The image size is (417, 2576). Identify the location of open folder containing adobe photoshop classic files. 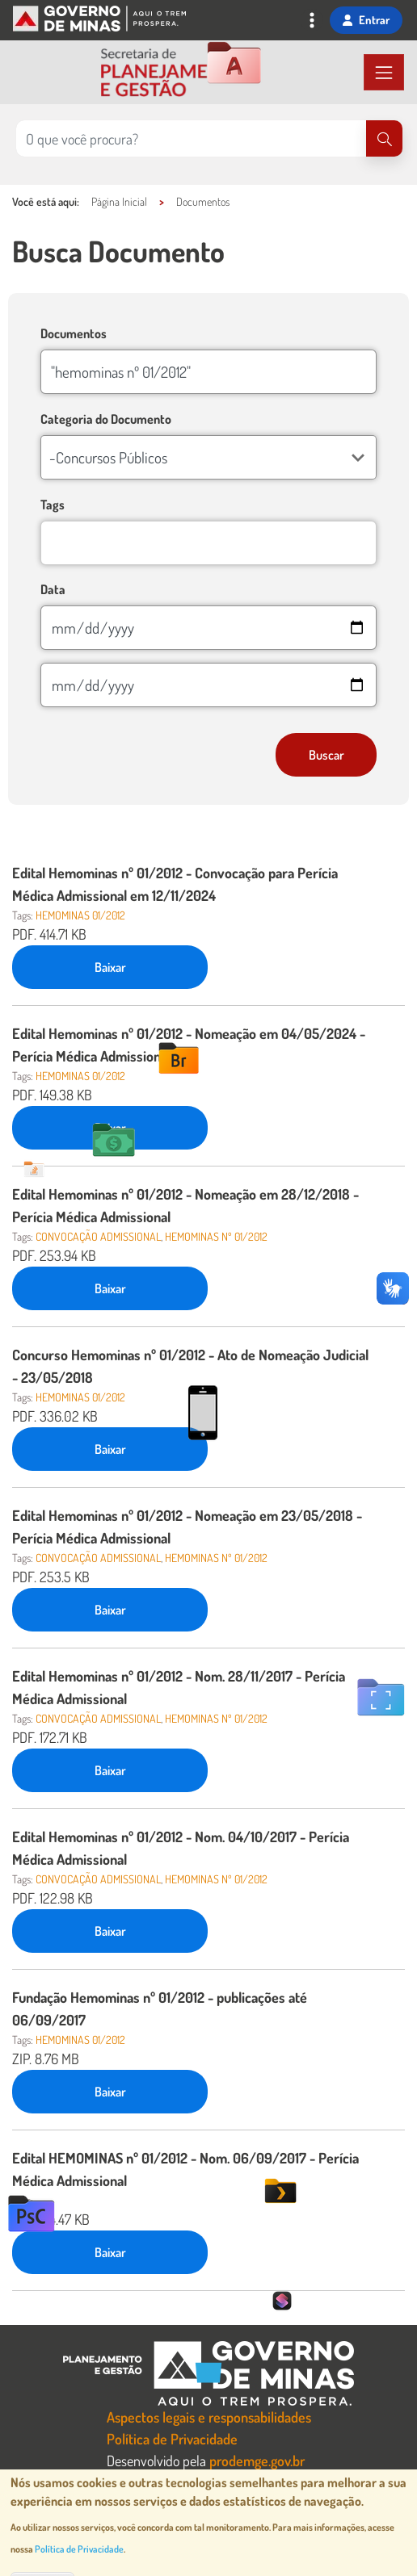
(31, 2214).